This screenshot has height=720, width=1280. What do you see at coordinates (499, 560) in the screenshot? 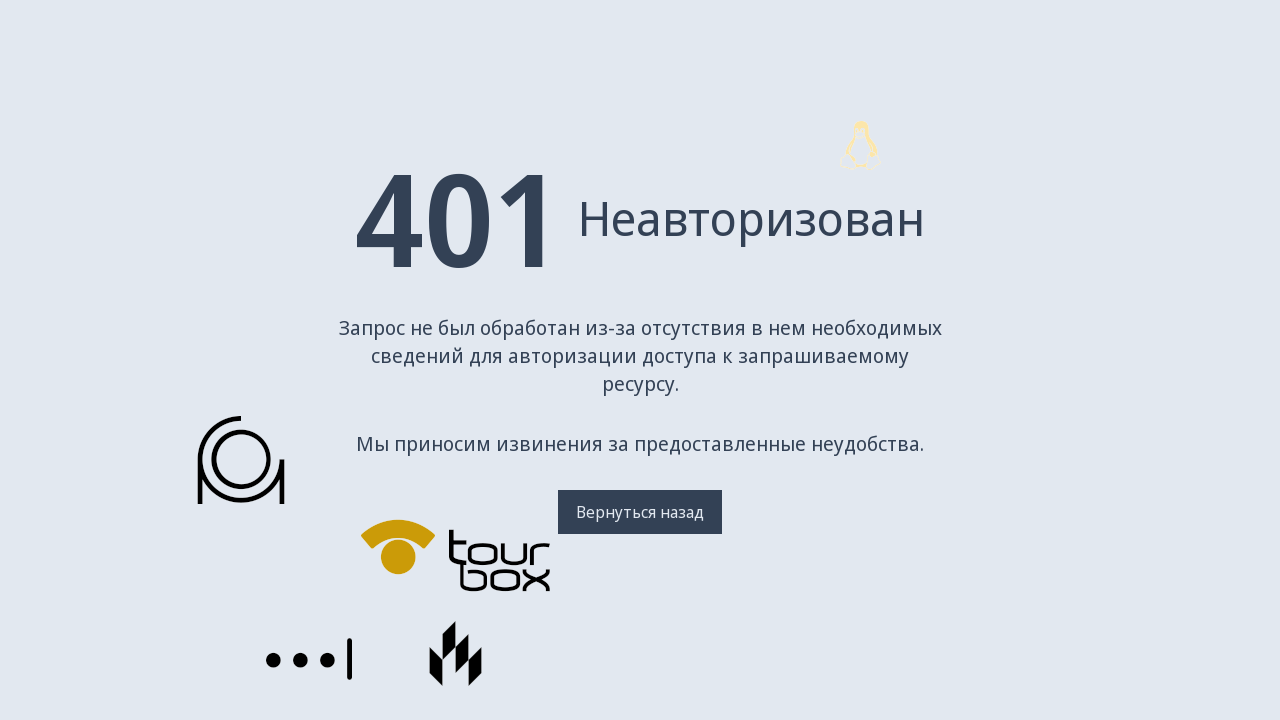
I see `tourbox brand logo` at bounding box center [499, 560].